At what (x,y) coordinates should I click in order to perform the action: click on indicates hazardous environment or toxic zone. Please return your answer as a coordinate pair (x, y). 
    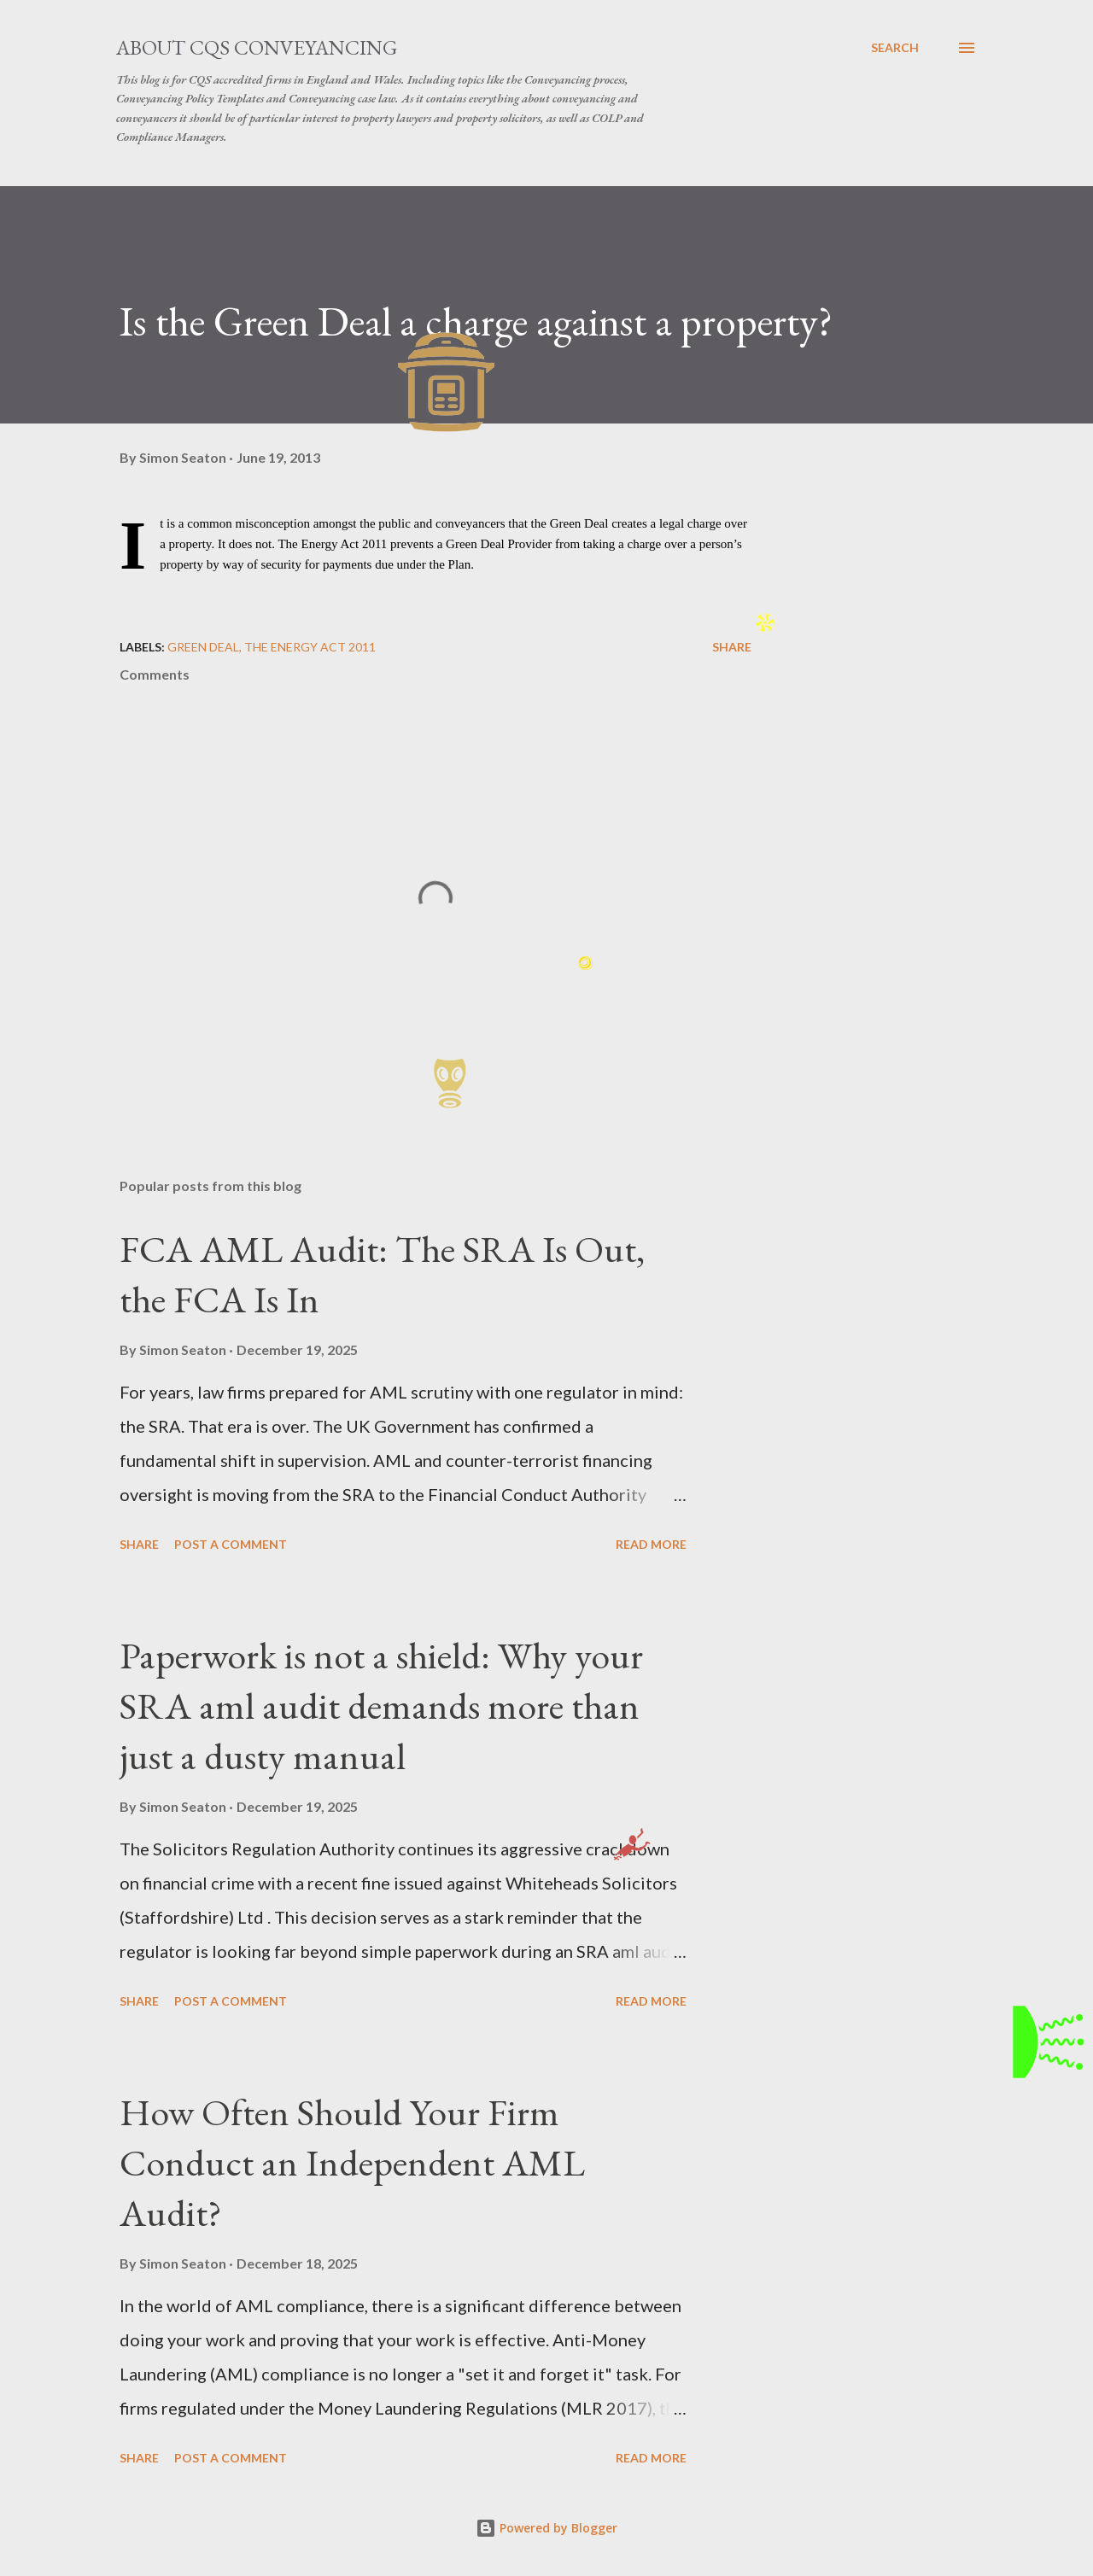
    Looking at the image, I should click on (450, 1083).